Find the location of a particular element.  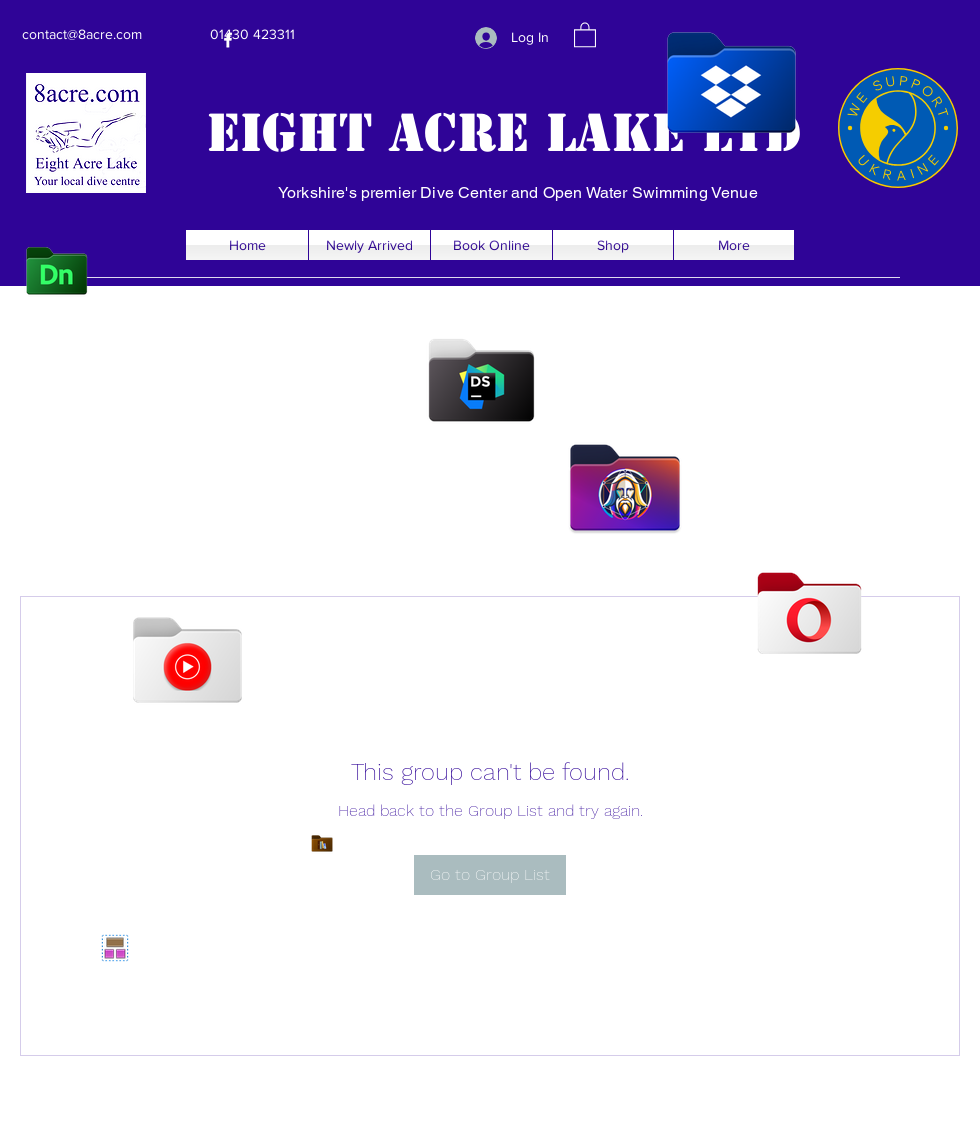

open youtube music downloads folder is located at coordinates (187, 663).